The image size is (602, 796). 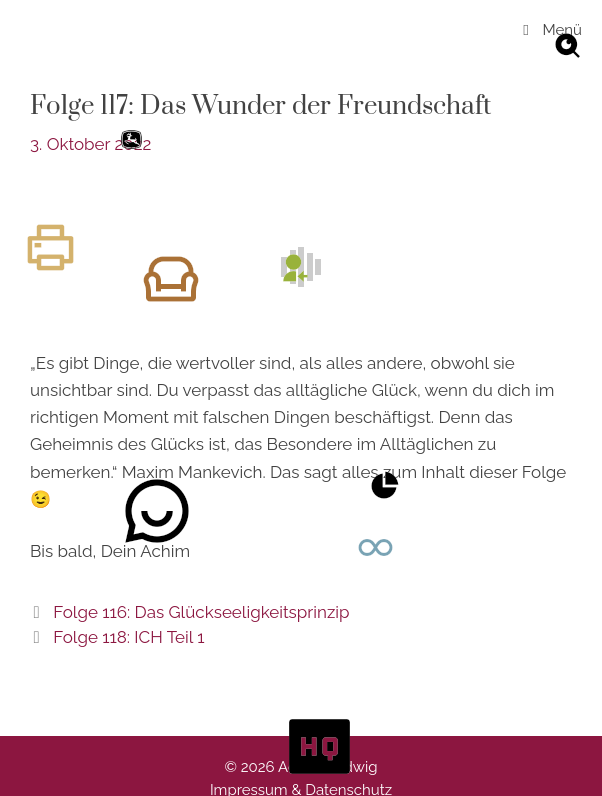 What do you see at coordinates (293, 268) in the screenshot?
I see `incoming user request or invitation` at bounding box center [293, 268].